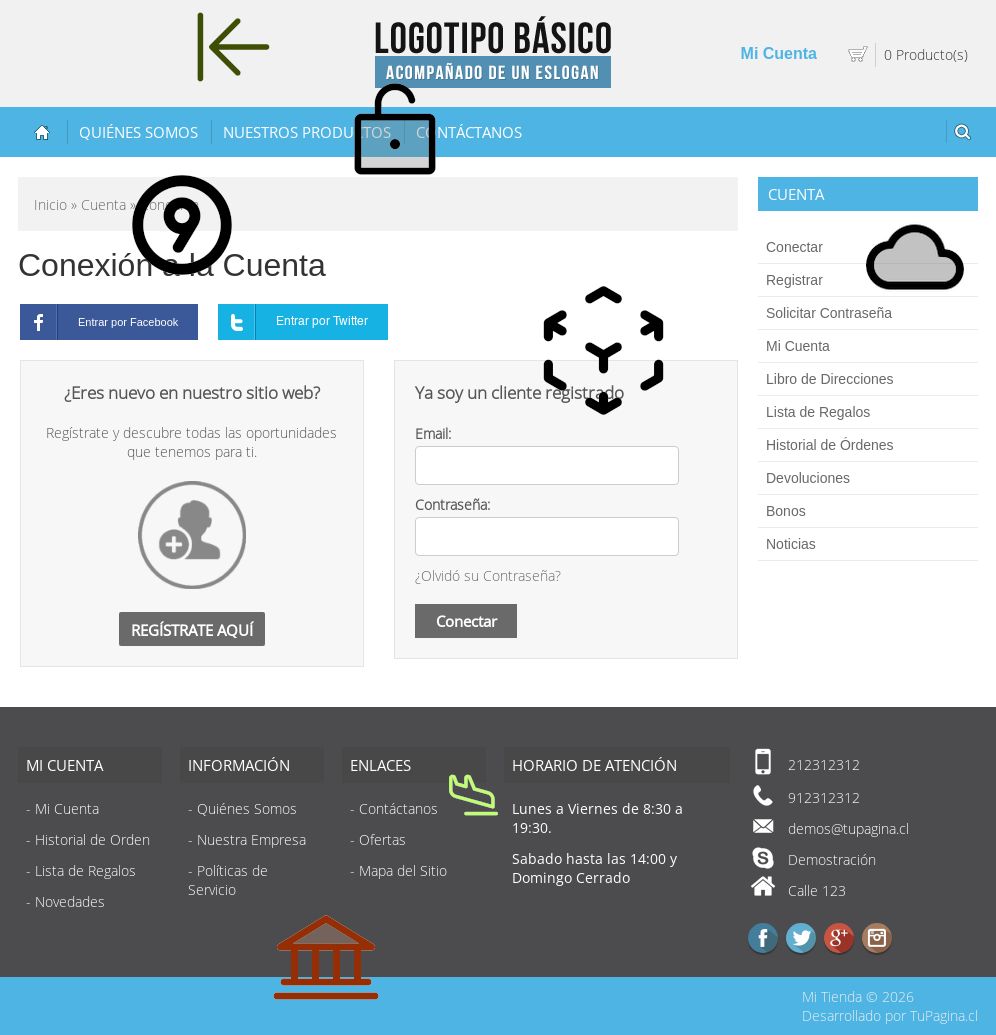 The image size is (996, 1035). I want to click on indicates flight arrival or landing status, so click(471, 795).